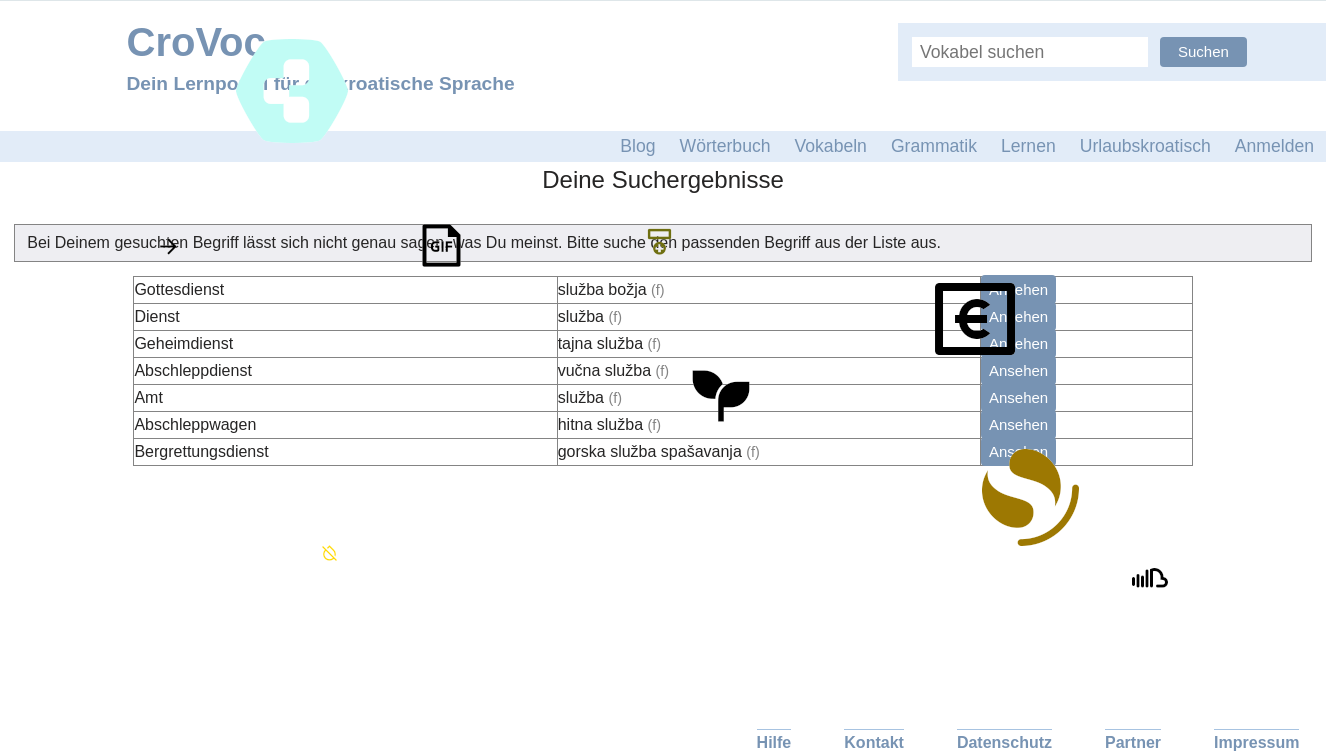 The image size is (1326, 754). What do you see at coordinates (292, 91) in the screenshot?
I see `cloudron platform logo` at bounding box center [292, 91].